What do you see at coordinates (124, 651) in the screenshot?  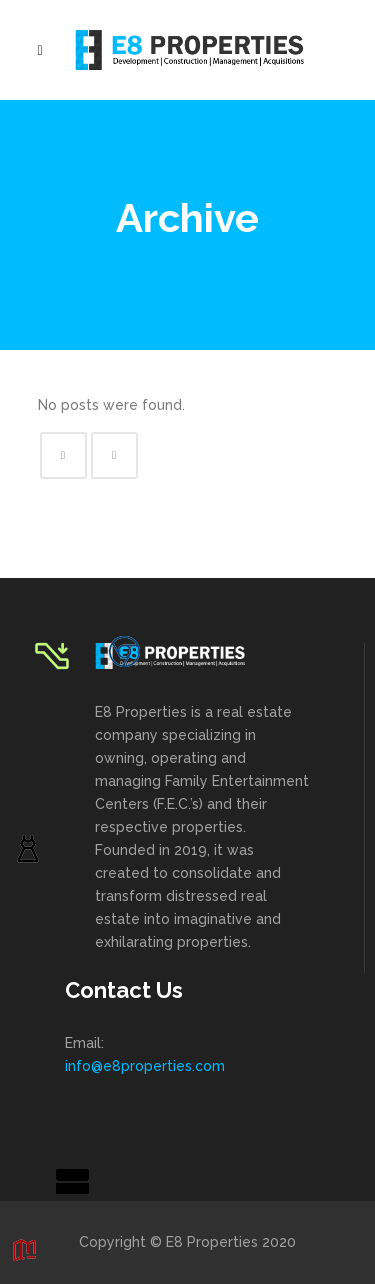 I see `open google chrome browser` at bounding box center [124, 651].